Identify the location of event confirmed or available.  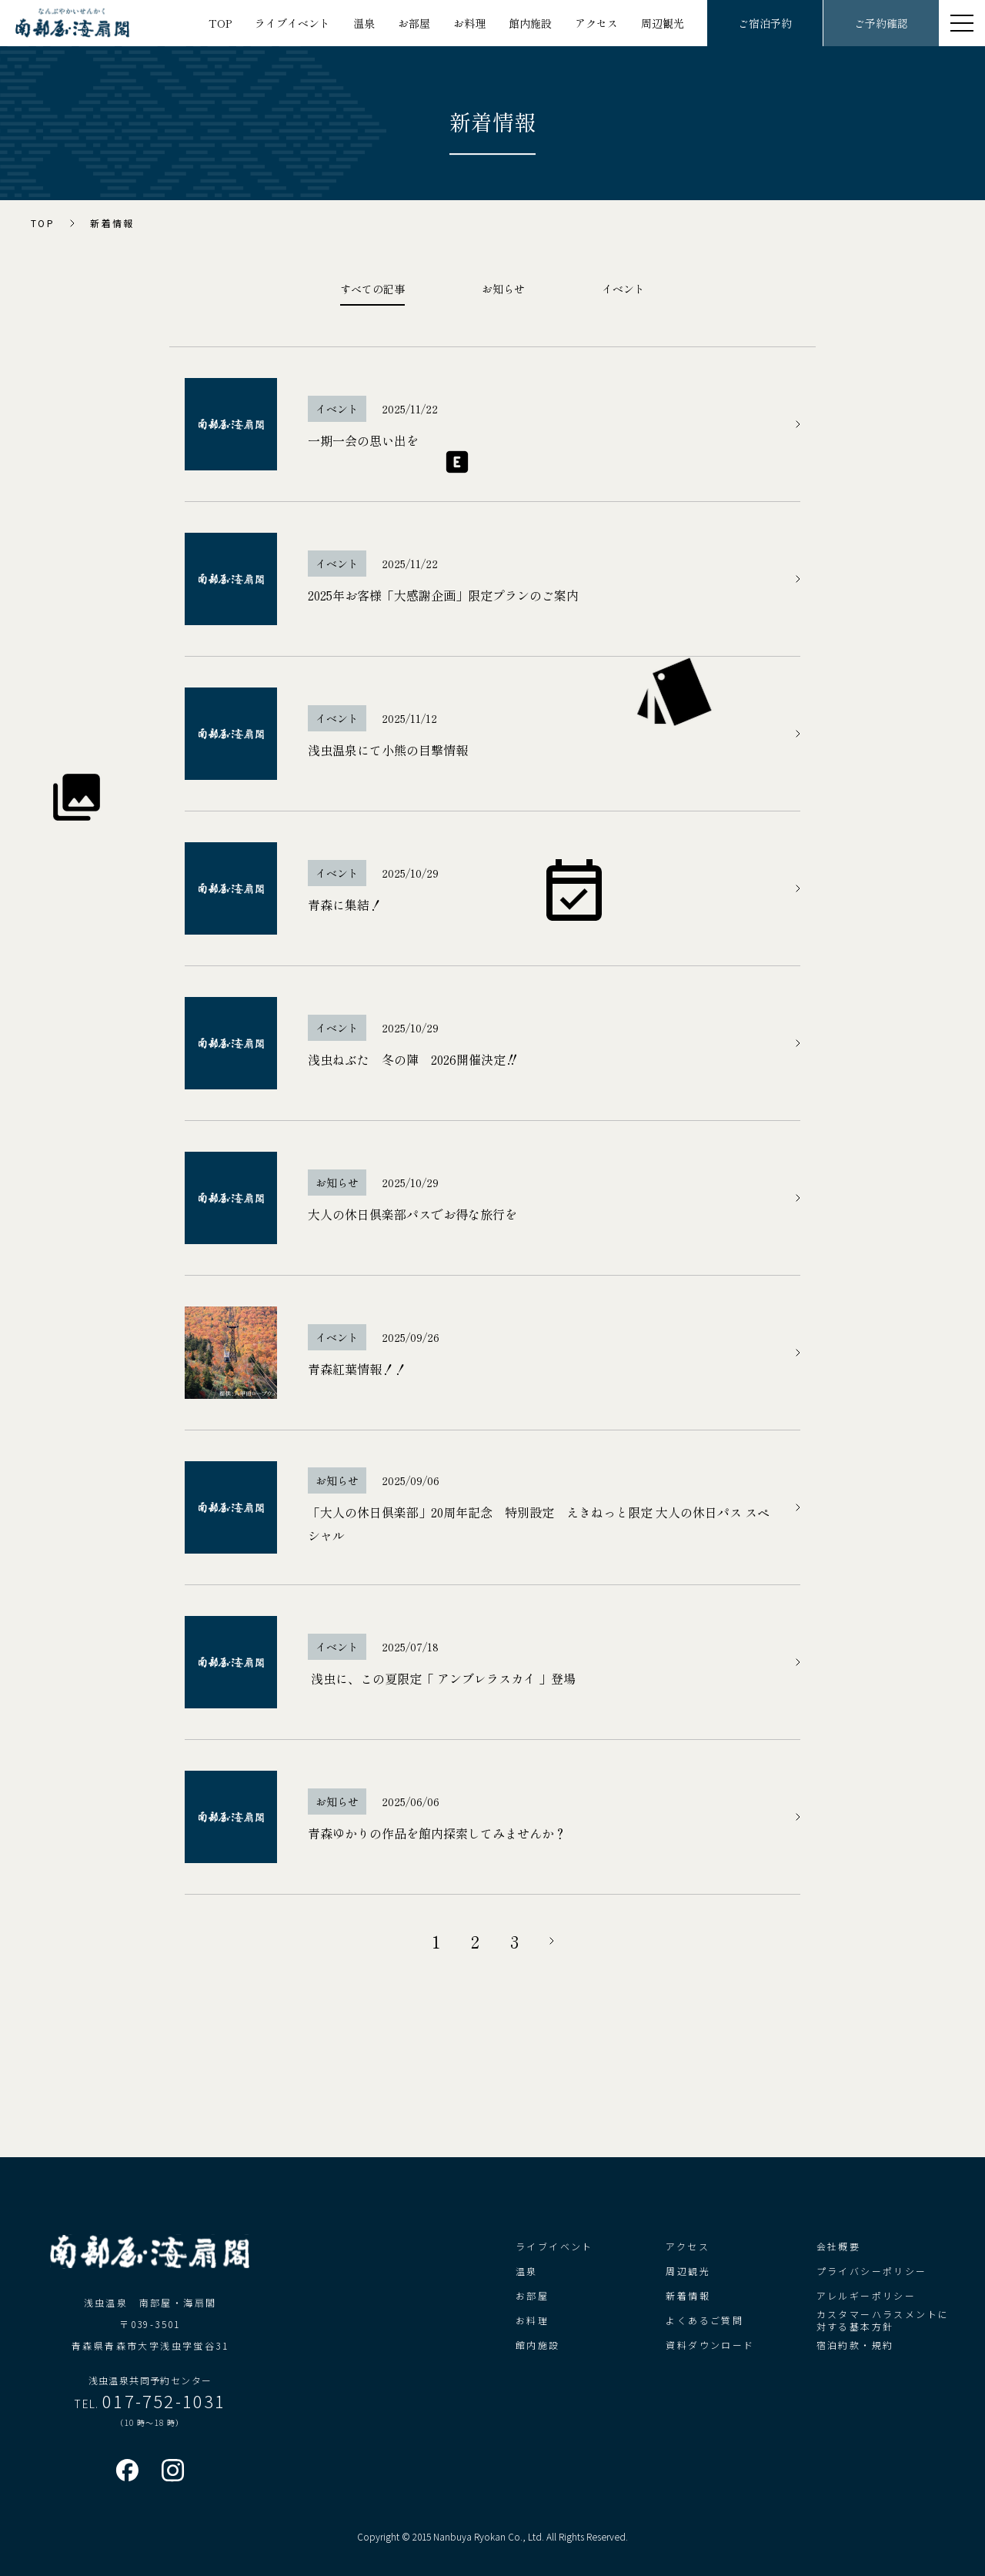
(574, 893).